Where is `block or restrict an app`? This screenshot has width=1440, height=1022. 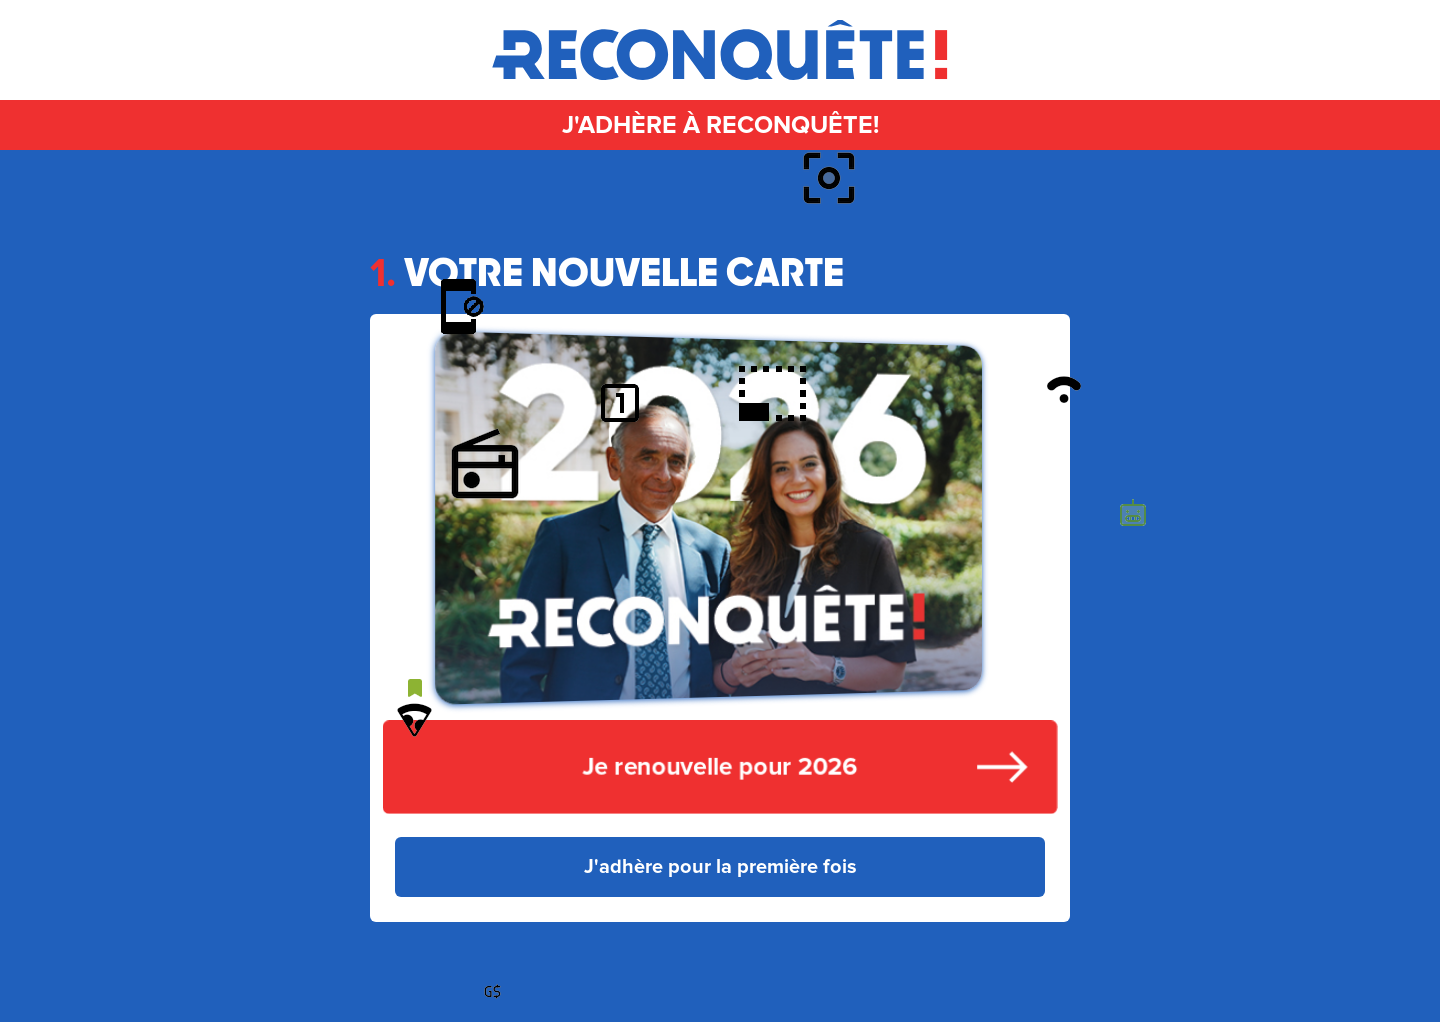 block or restrict an app is located at coordinates (458, 306).